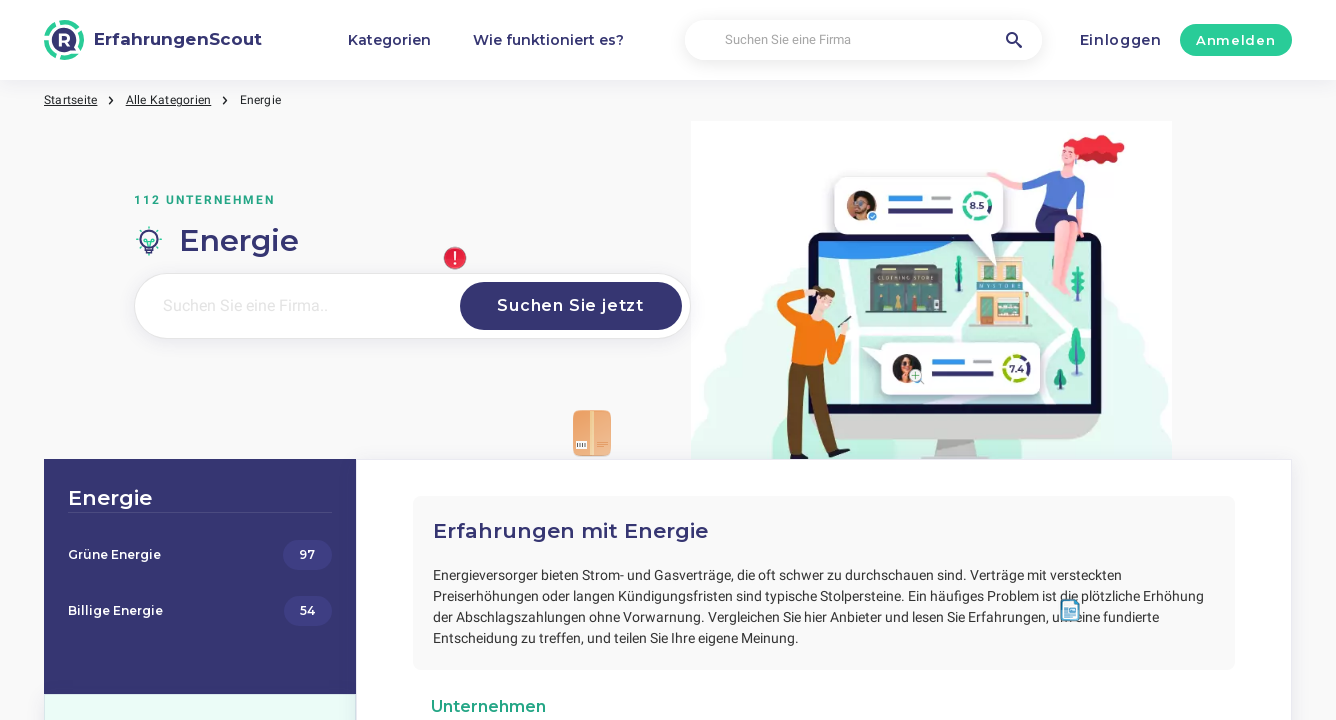 The width and height of the screenshot is (1336, 720). I want to click on compressed or archived file type indicator, so click(592, 433).